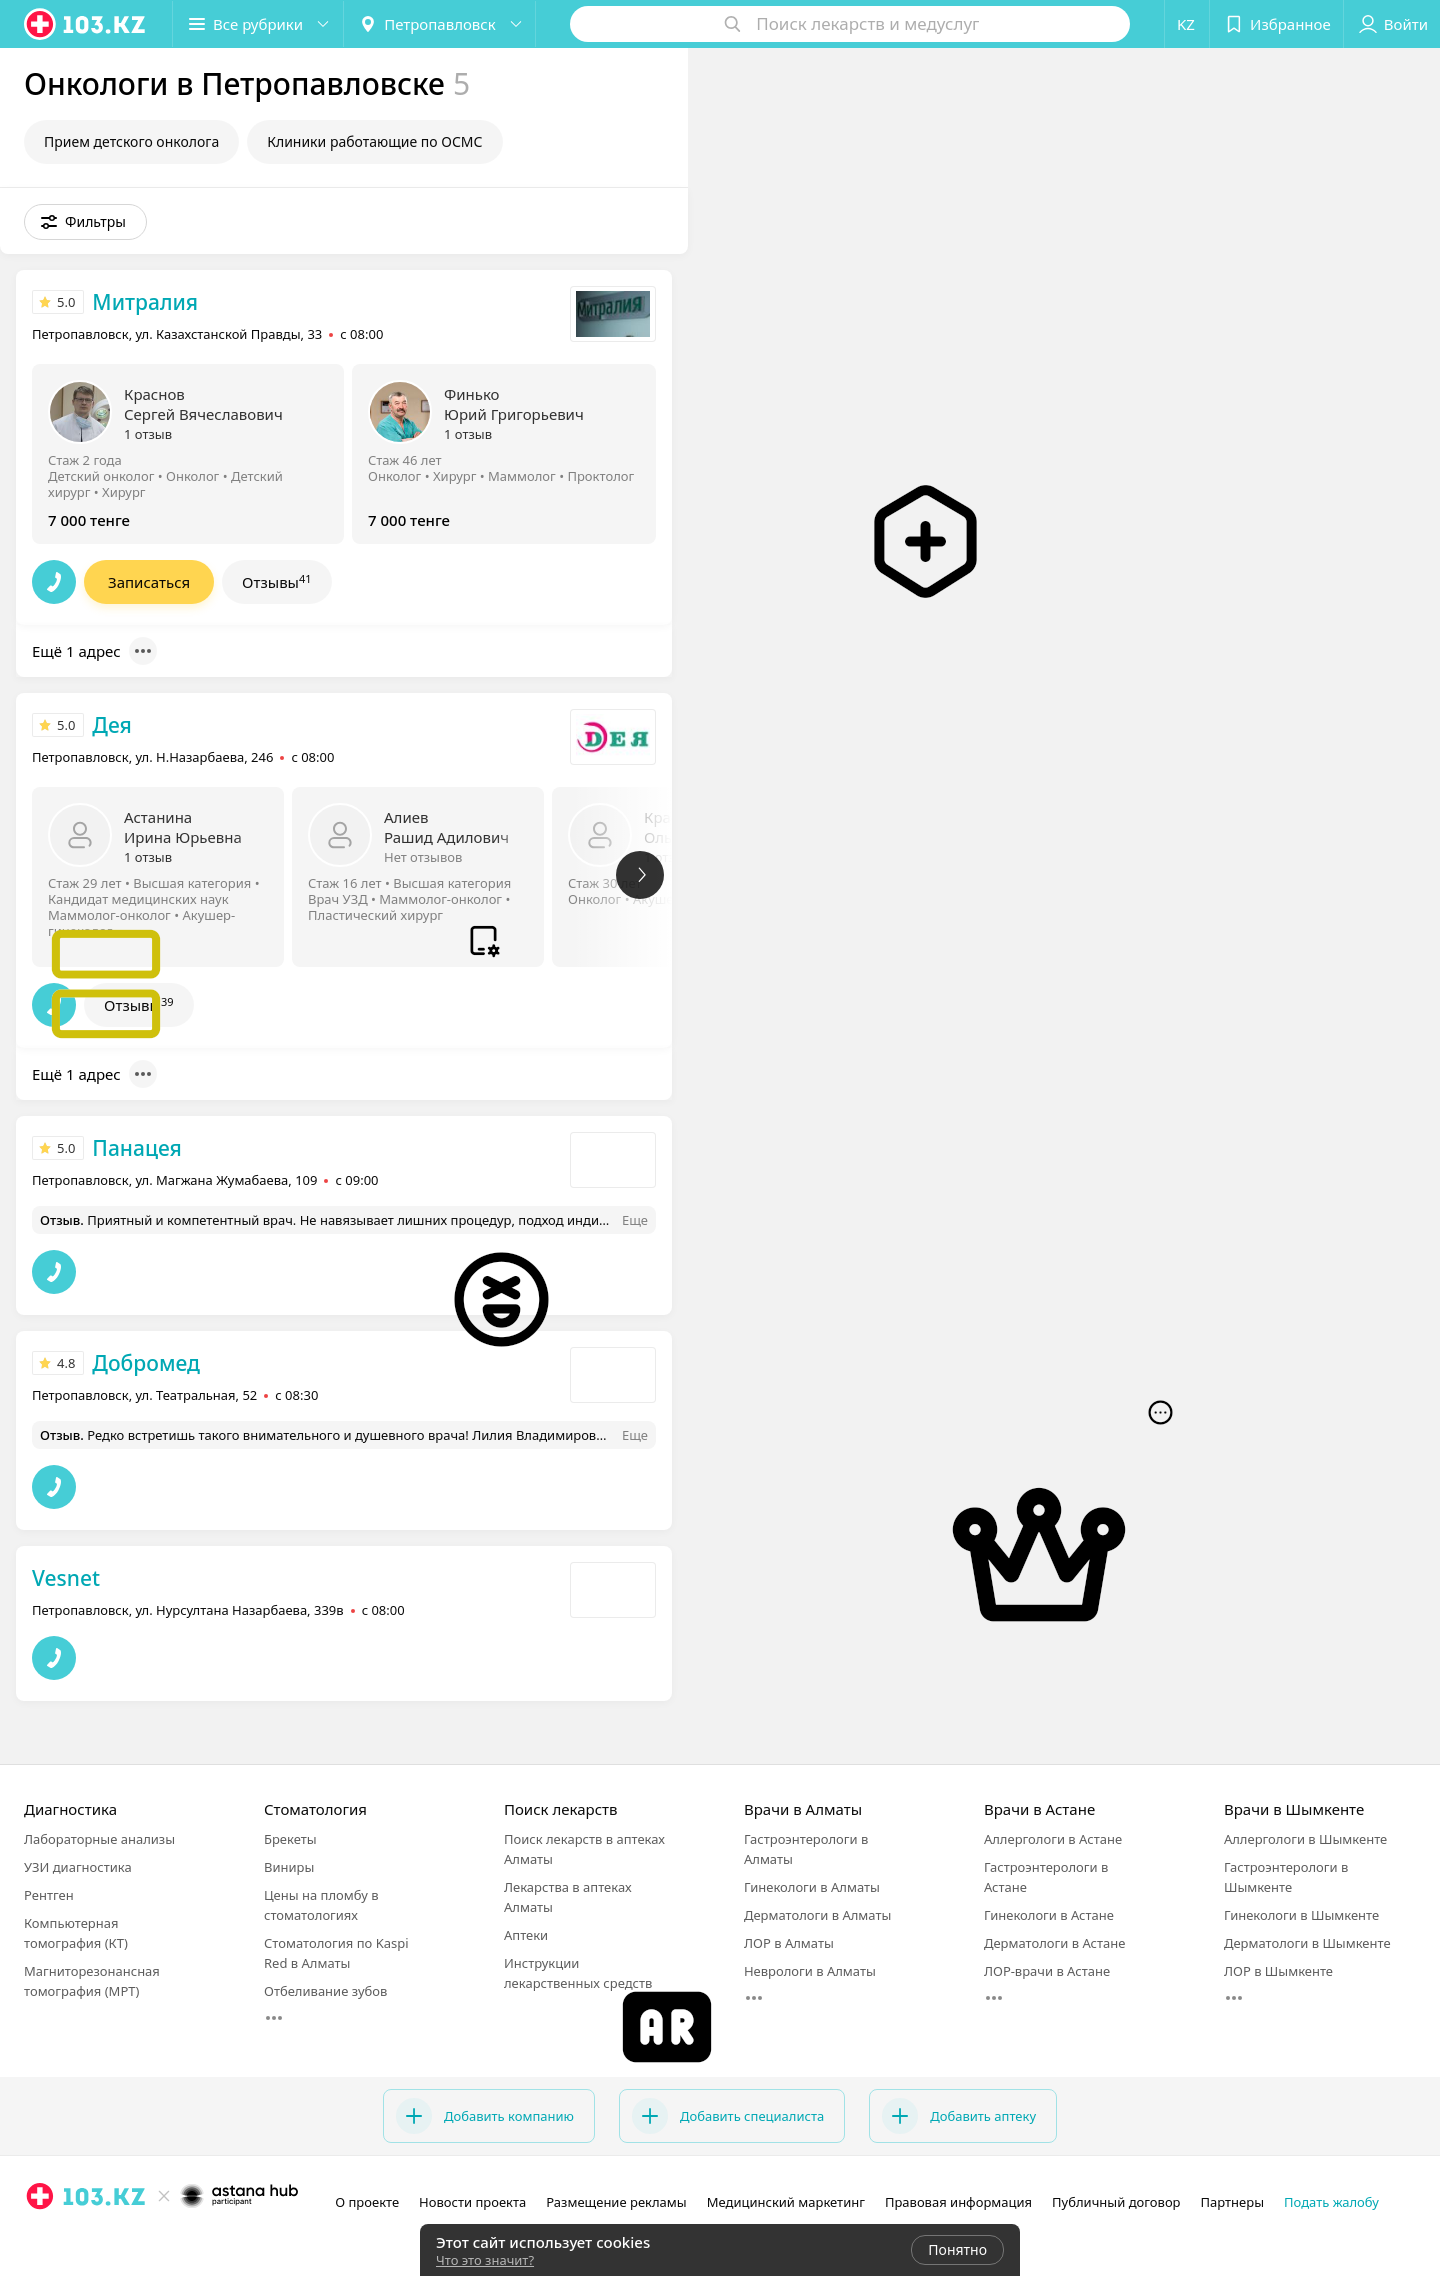 The width and height of the screenshot is (1440, 2276). Describe the element at coordinates (667, 2027) in the screenshot. I see `indicates augmented reality feature available` at that location.